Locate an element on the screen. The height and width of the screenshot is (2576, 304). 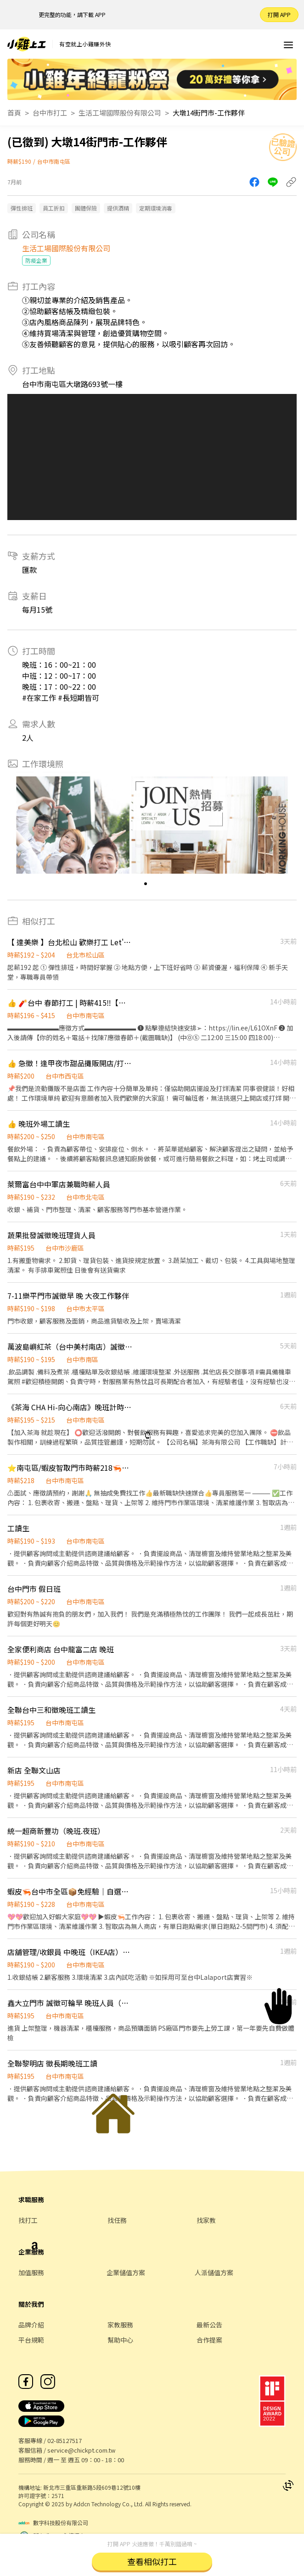
stop or halt an action is located at coordinates (278, 2006).